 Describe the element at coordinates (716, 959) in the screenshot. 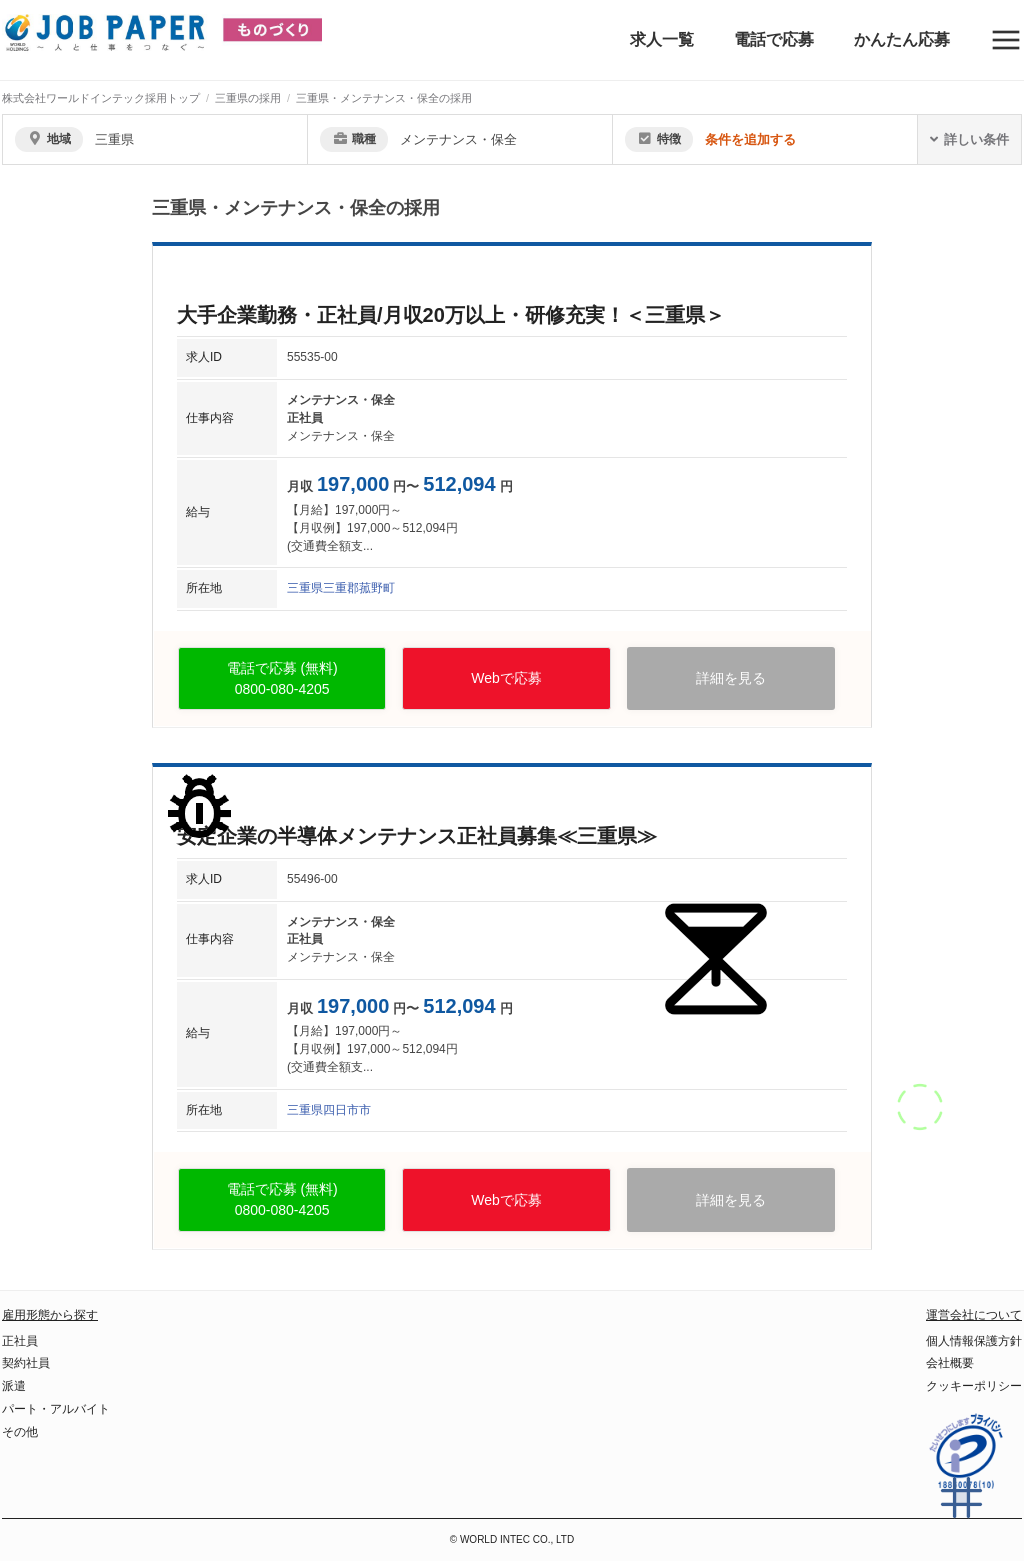

I see `indicates a process is in progress or loading` at that location.